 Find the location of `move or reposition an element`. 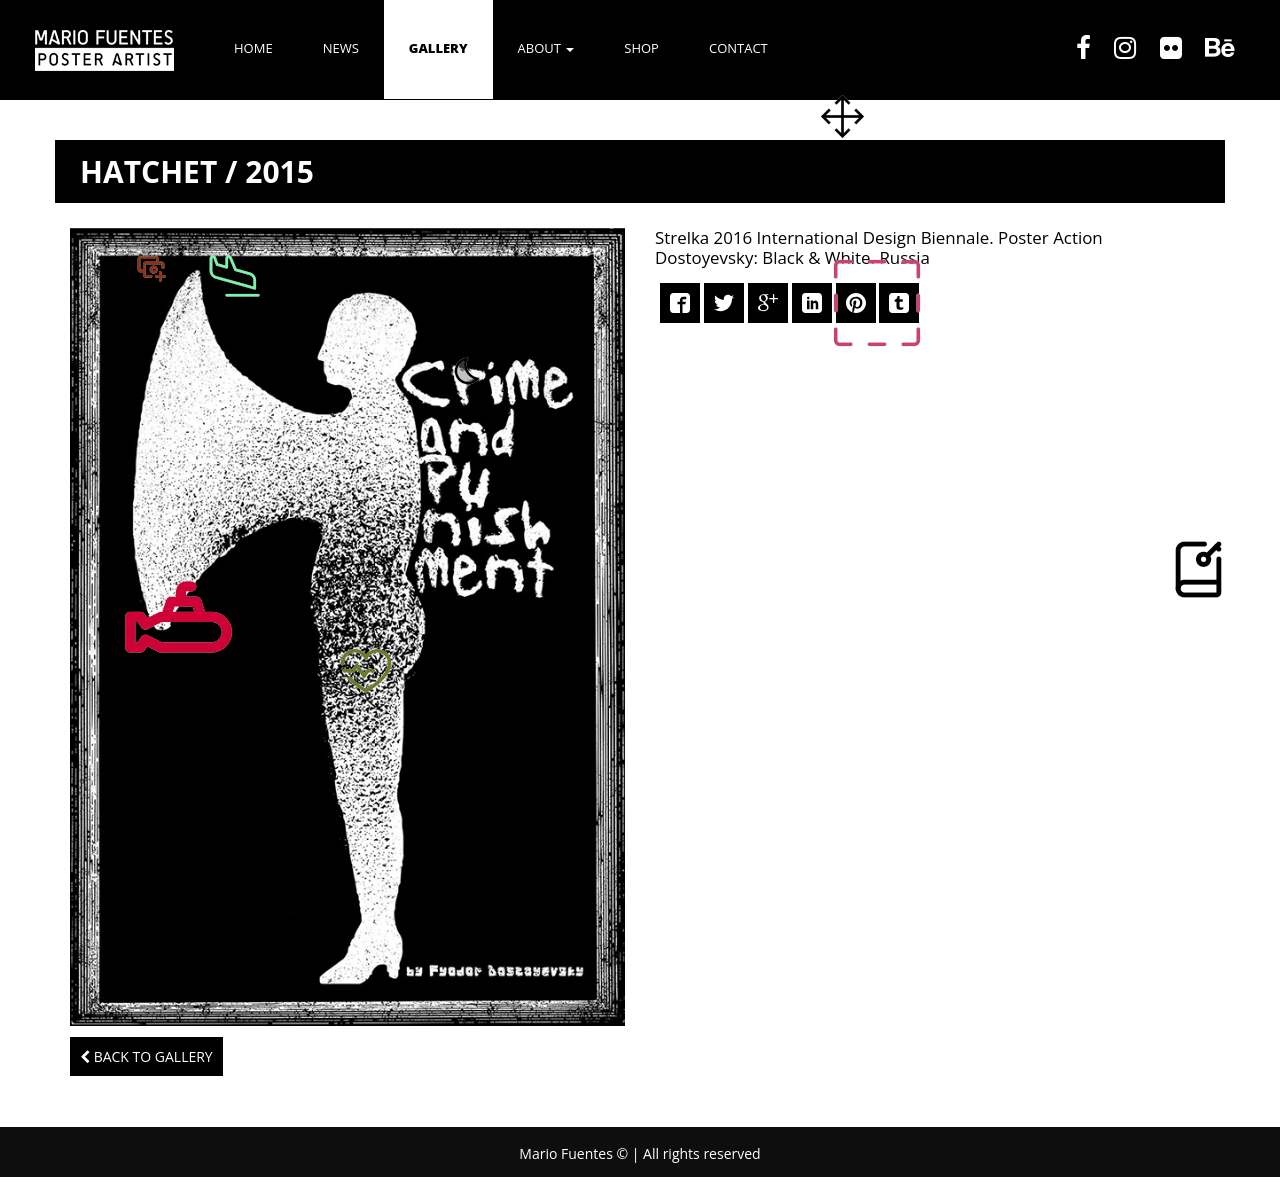

move or reposition an element is located at coordinates (842, 116).